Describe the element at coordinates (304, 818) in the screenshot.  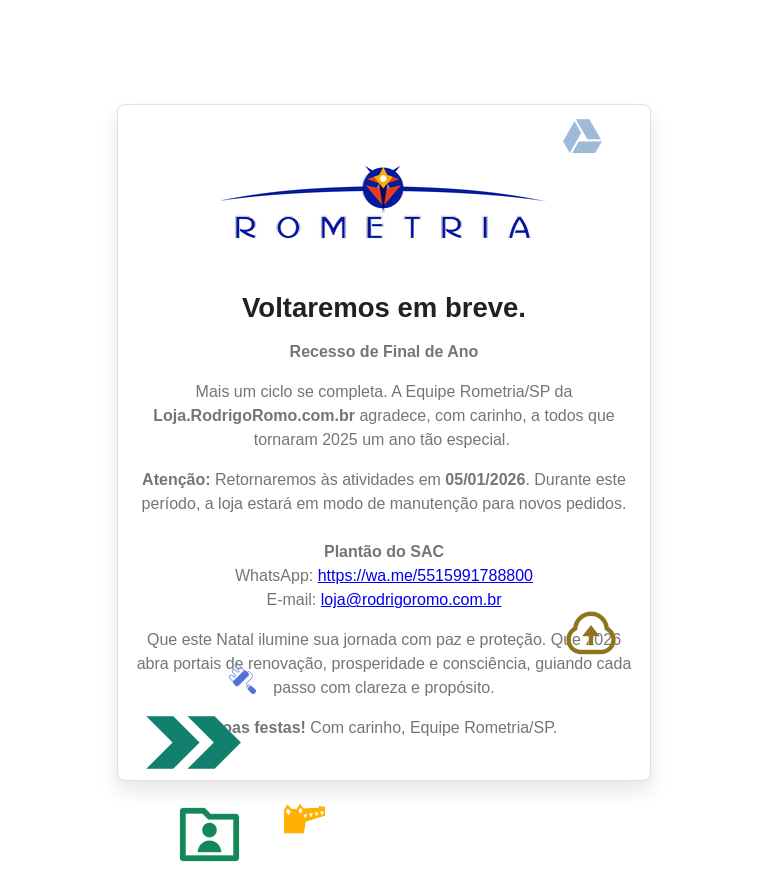
I see `visit comicfury webcomic hosting platform` at that location.